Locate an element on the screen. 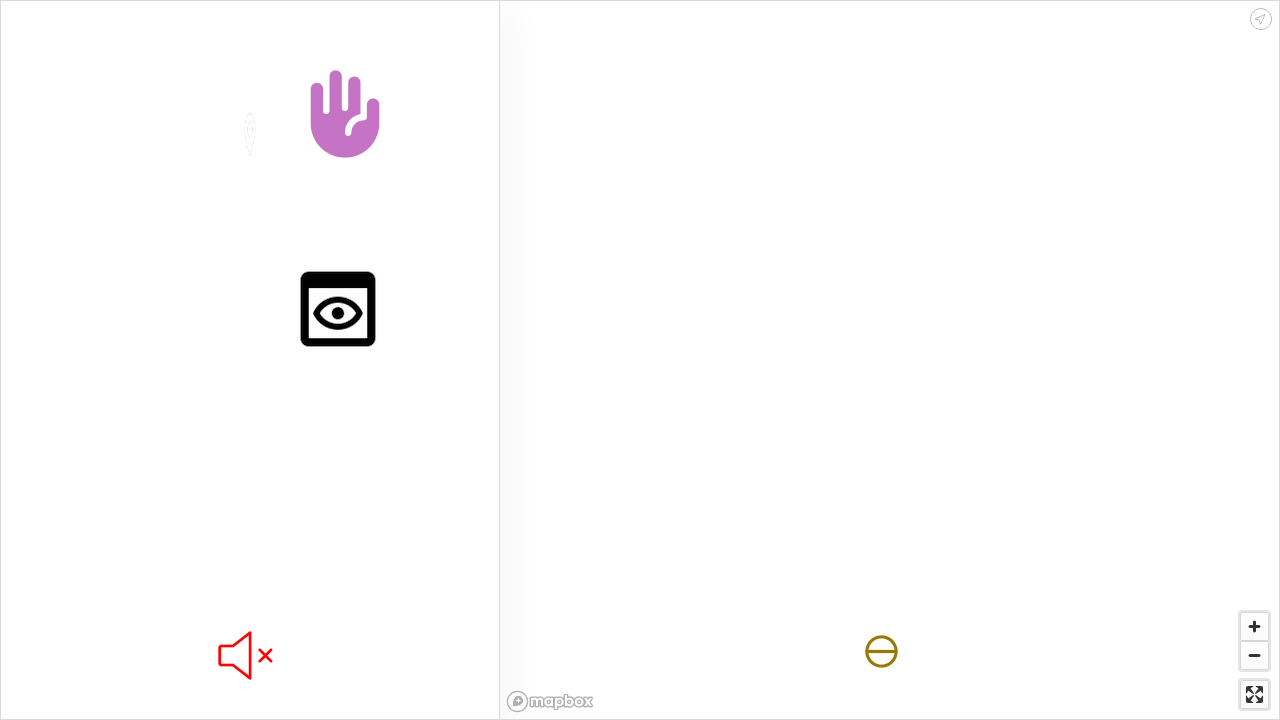 This screenshot has height=720, width=1280. stop or halt an action is located at coordinates (345, 114).